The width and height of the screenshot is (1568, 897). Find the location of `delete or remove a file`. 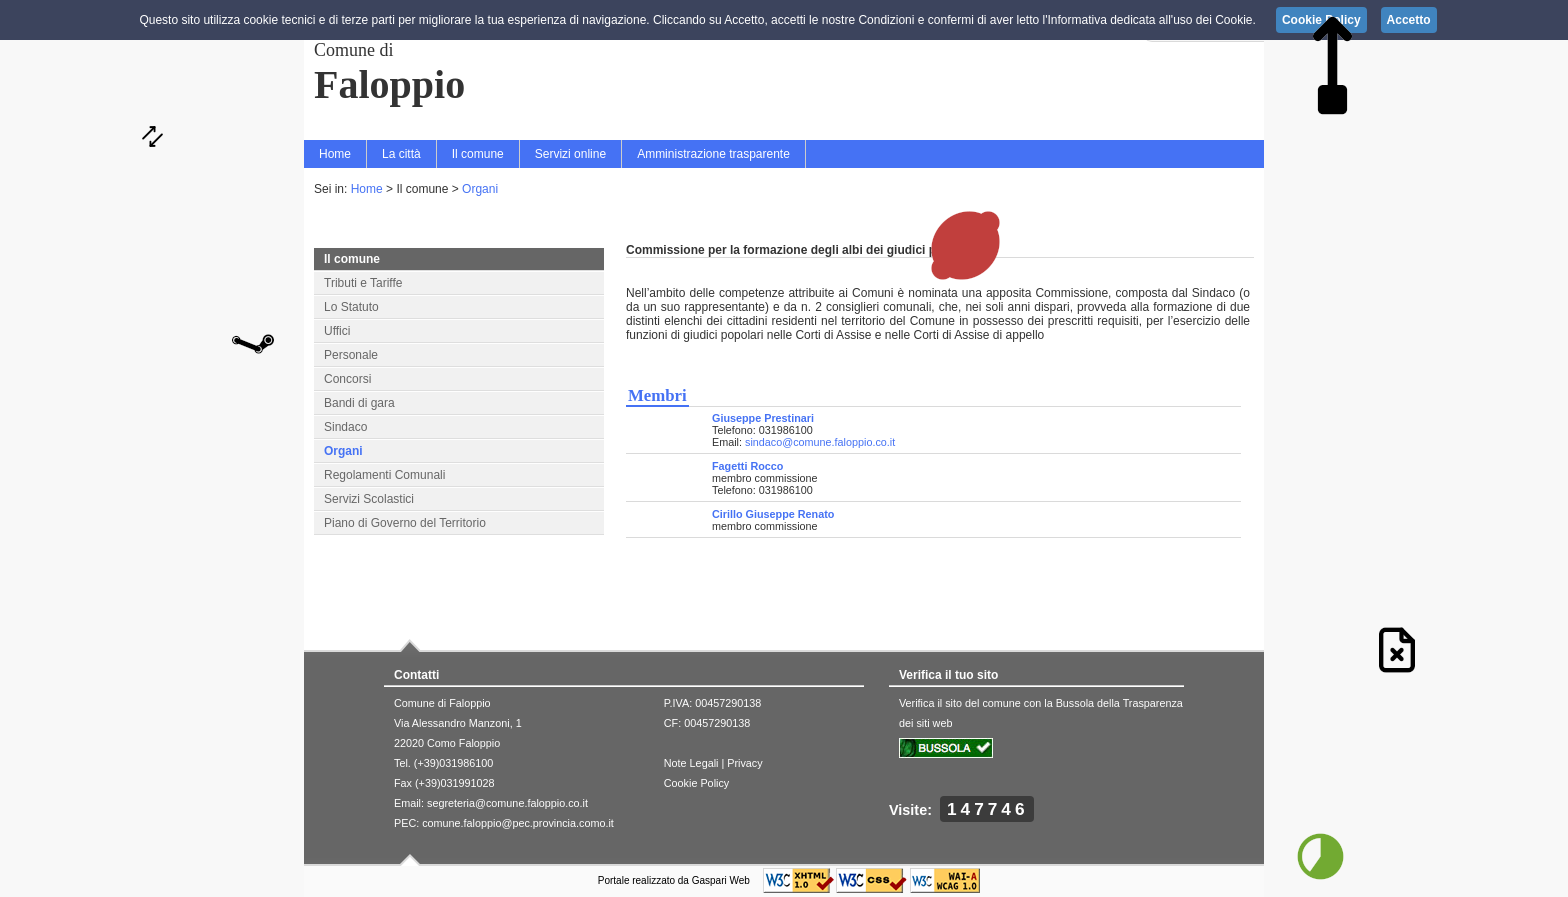

delete or remove a file is located at coordinates (1397, 650).